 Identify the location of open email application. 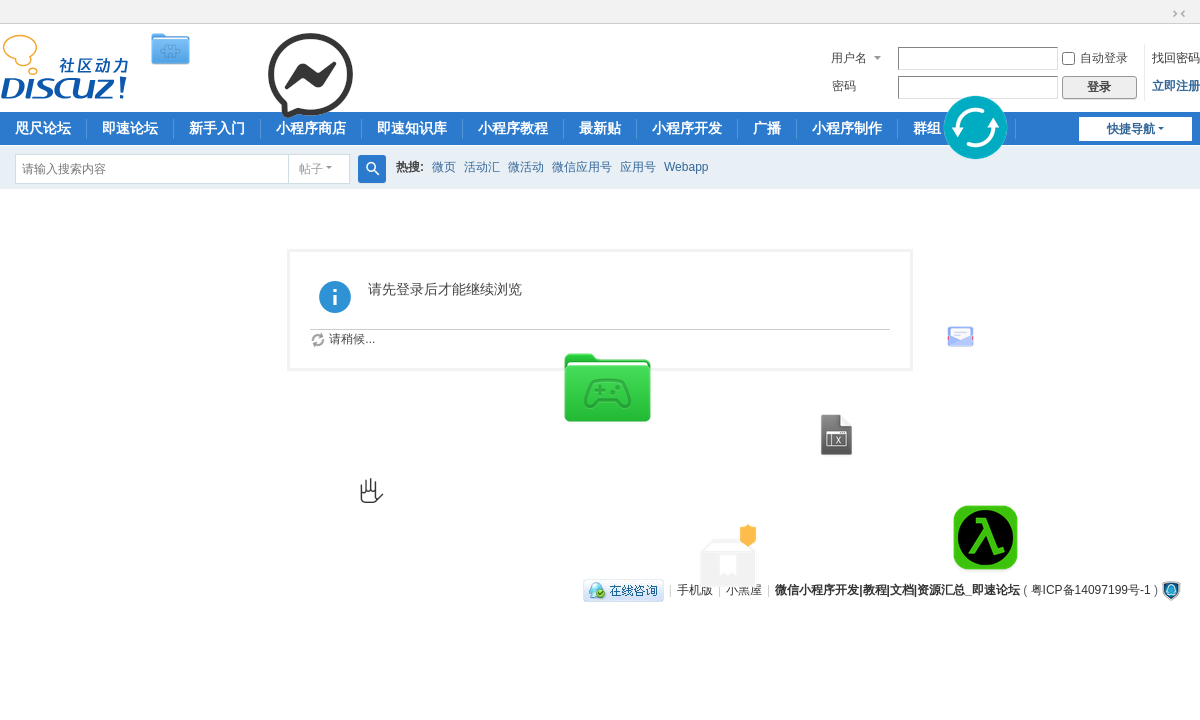
(960, 336).